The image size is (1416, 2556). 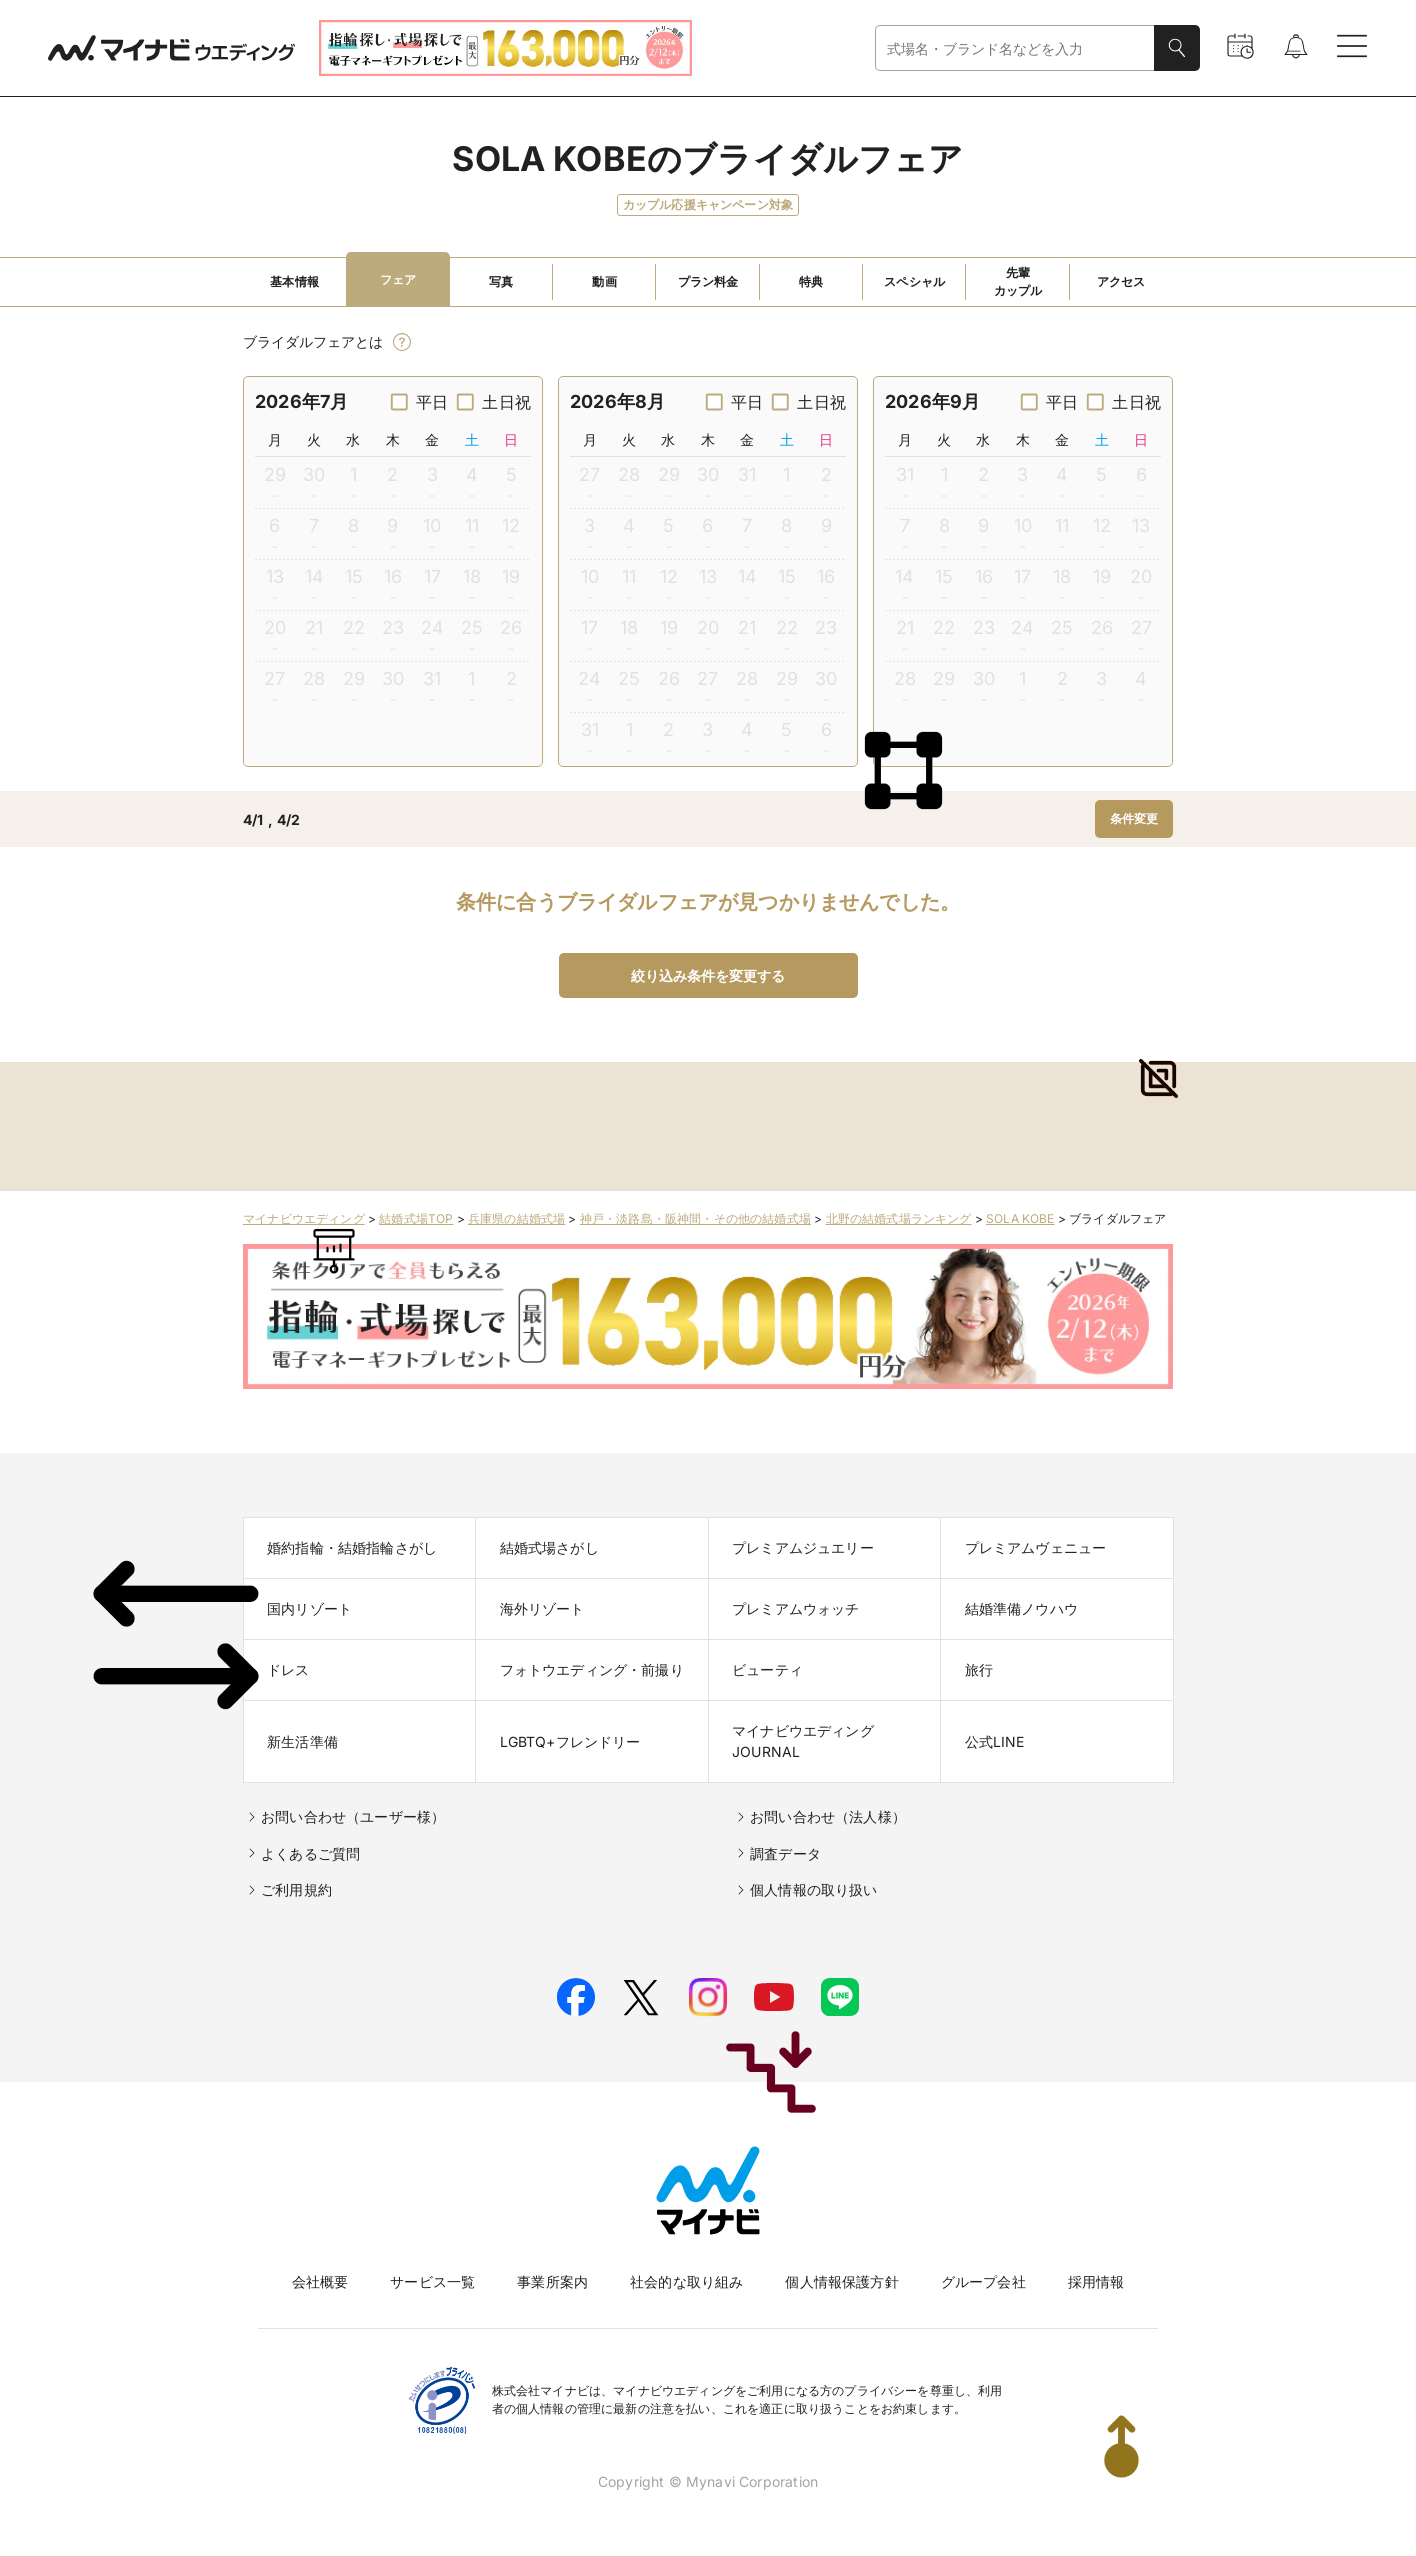 I want to click on navigate to a lower floor, so click(x=771, y=2072).